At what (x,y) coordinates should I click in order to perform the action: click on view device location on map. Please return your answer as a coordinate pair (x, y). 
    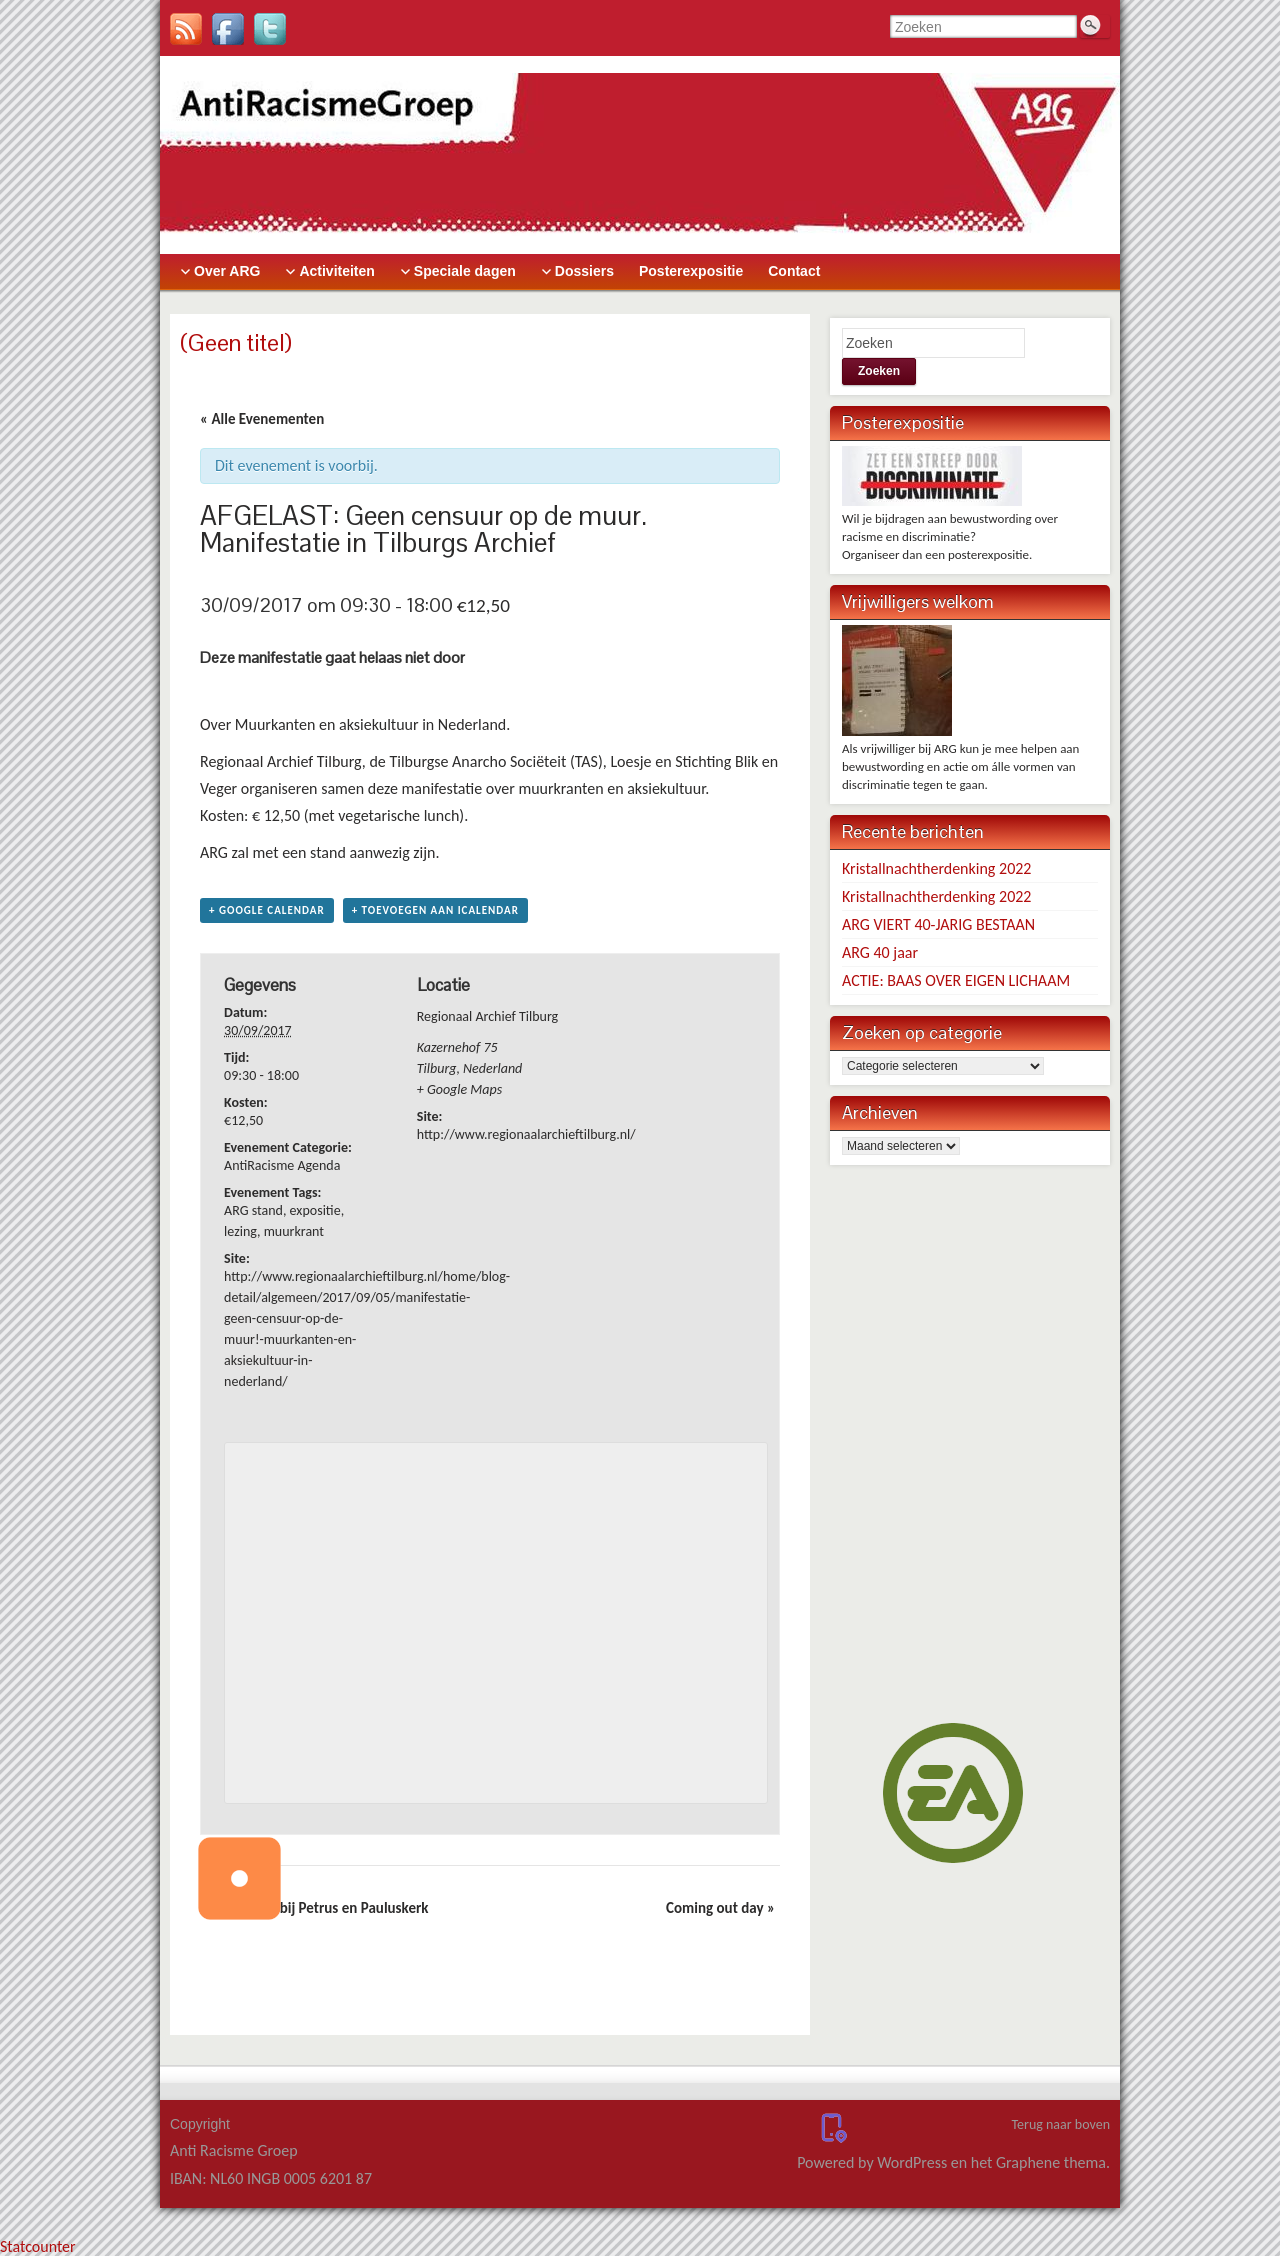
    Looking at the image, I should click on (831, 2127).